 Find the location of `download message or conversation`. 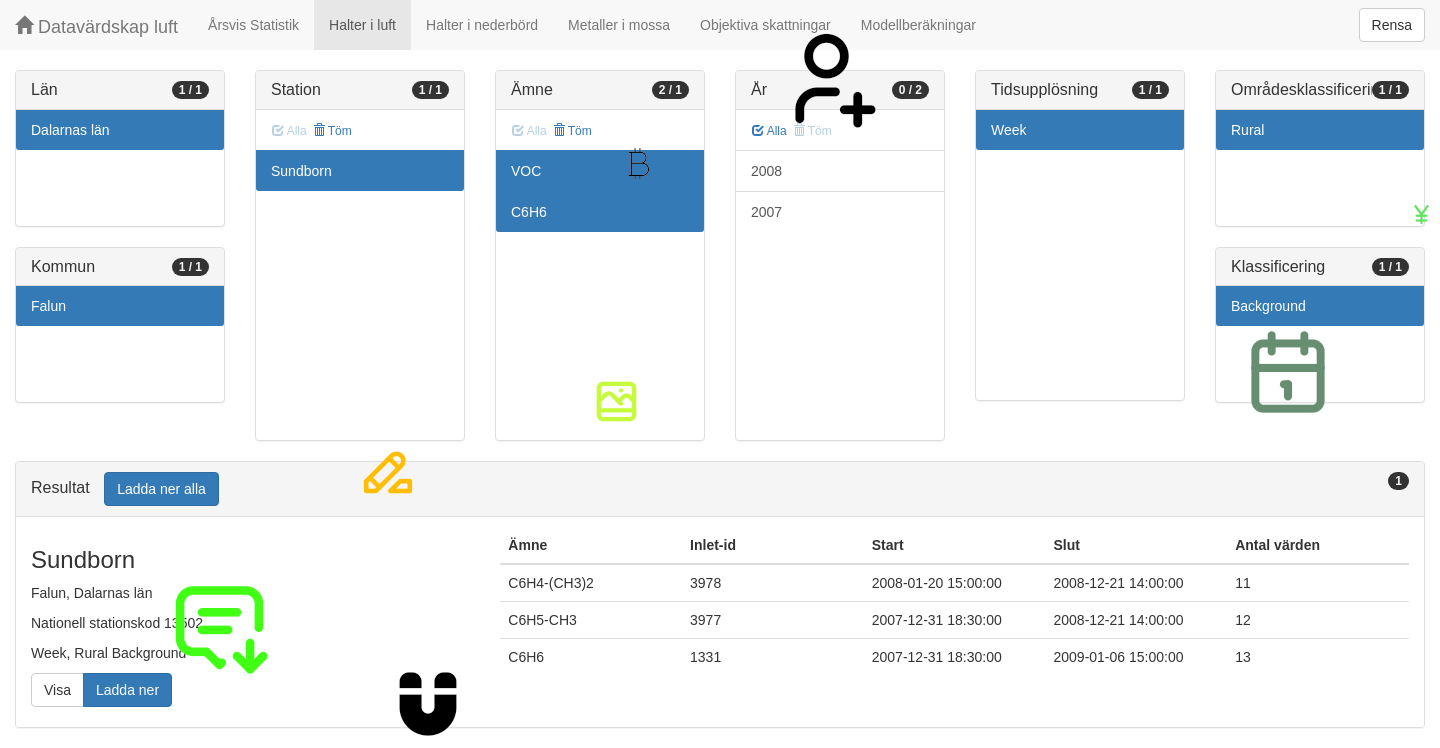

download message or conversation is located at coordinates (219, 625).